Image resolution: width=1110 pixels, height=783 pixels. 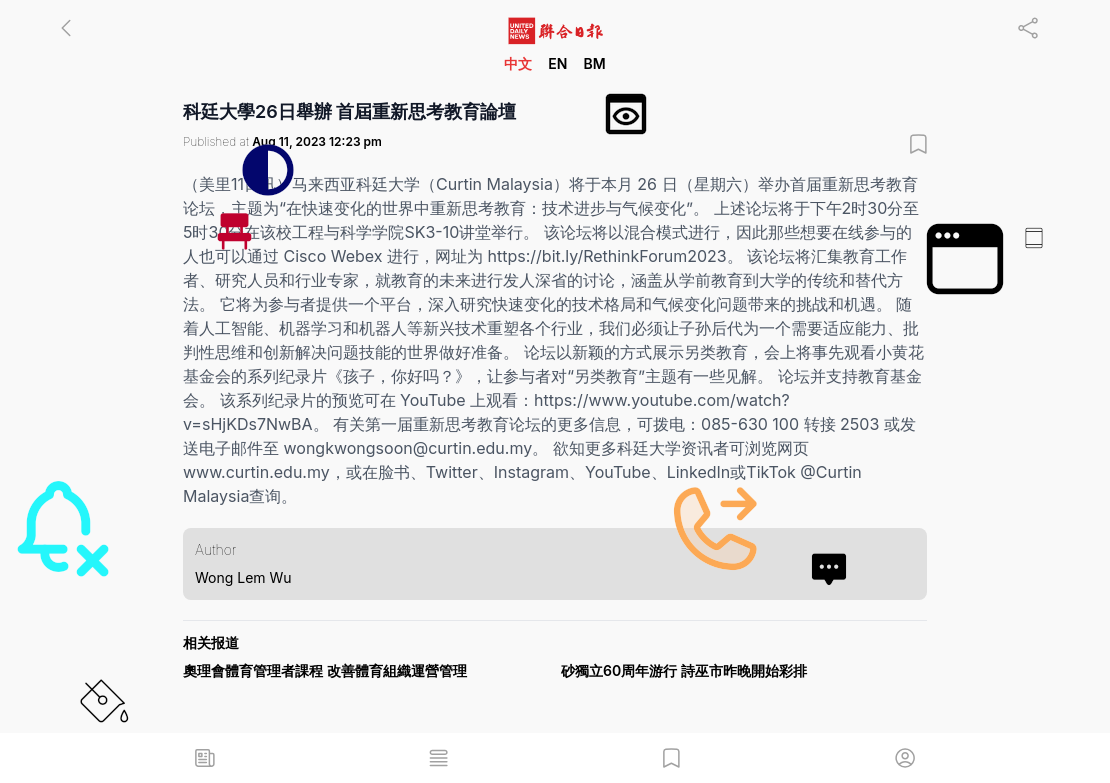 I want to click on browse furniture or seating options, so click(x=234, y=231).